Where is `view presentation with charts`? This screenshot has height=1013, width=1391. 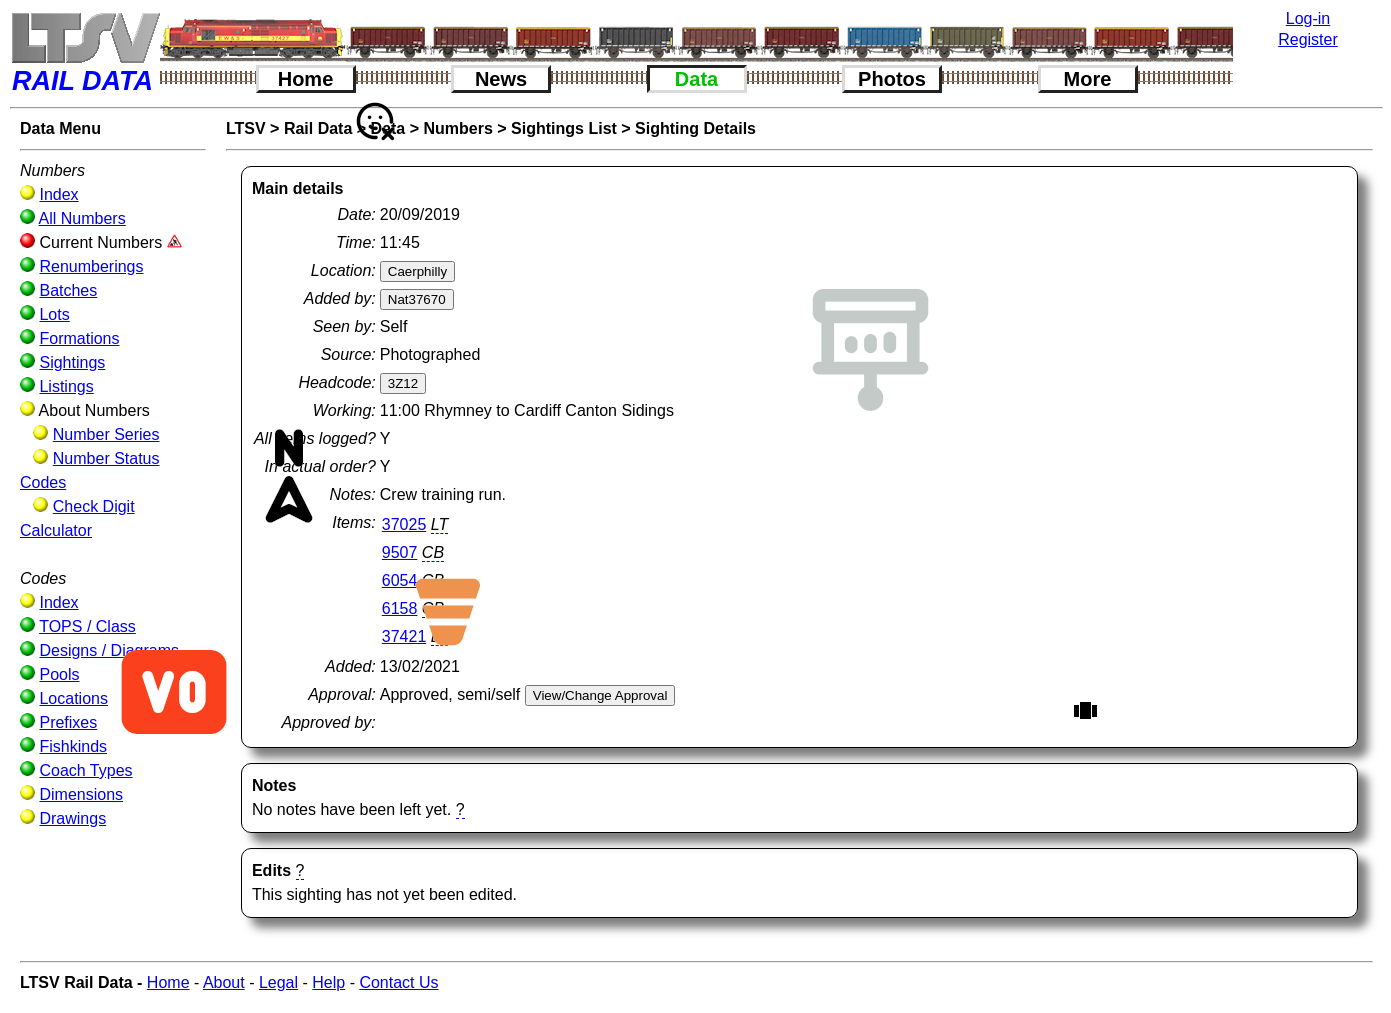
view presentation with charts is located at coordinates (870, 342).